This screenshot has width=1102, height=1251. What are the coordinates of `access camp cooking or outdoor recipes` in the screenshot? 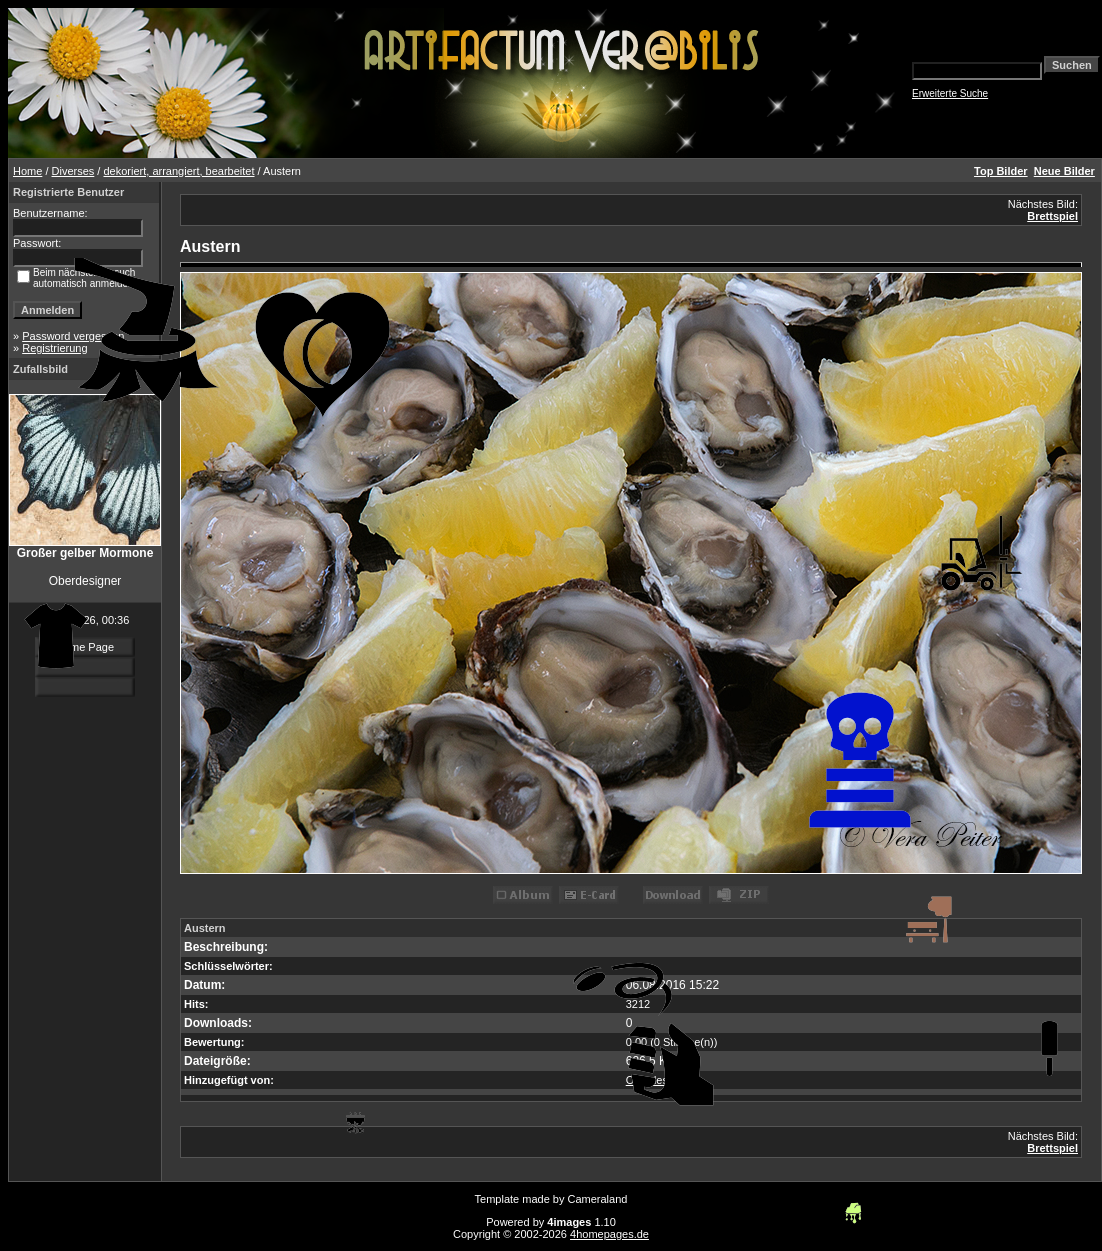 It's located at (355, 1122).